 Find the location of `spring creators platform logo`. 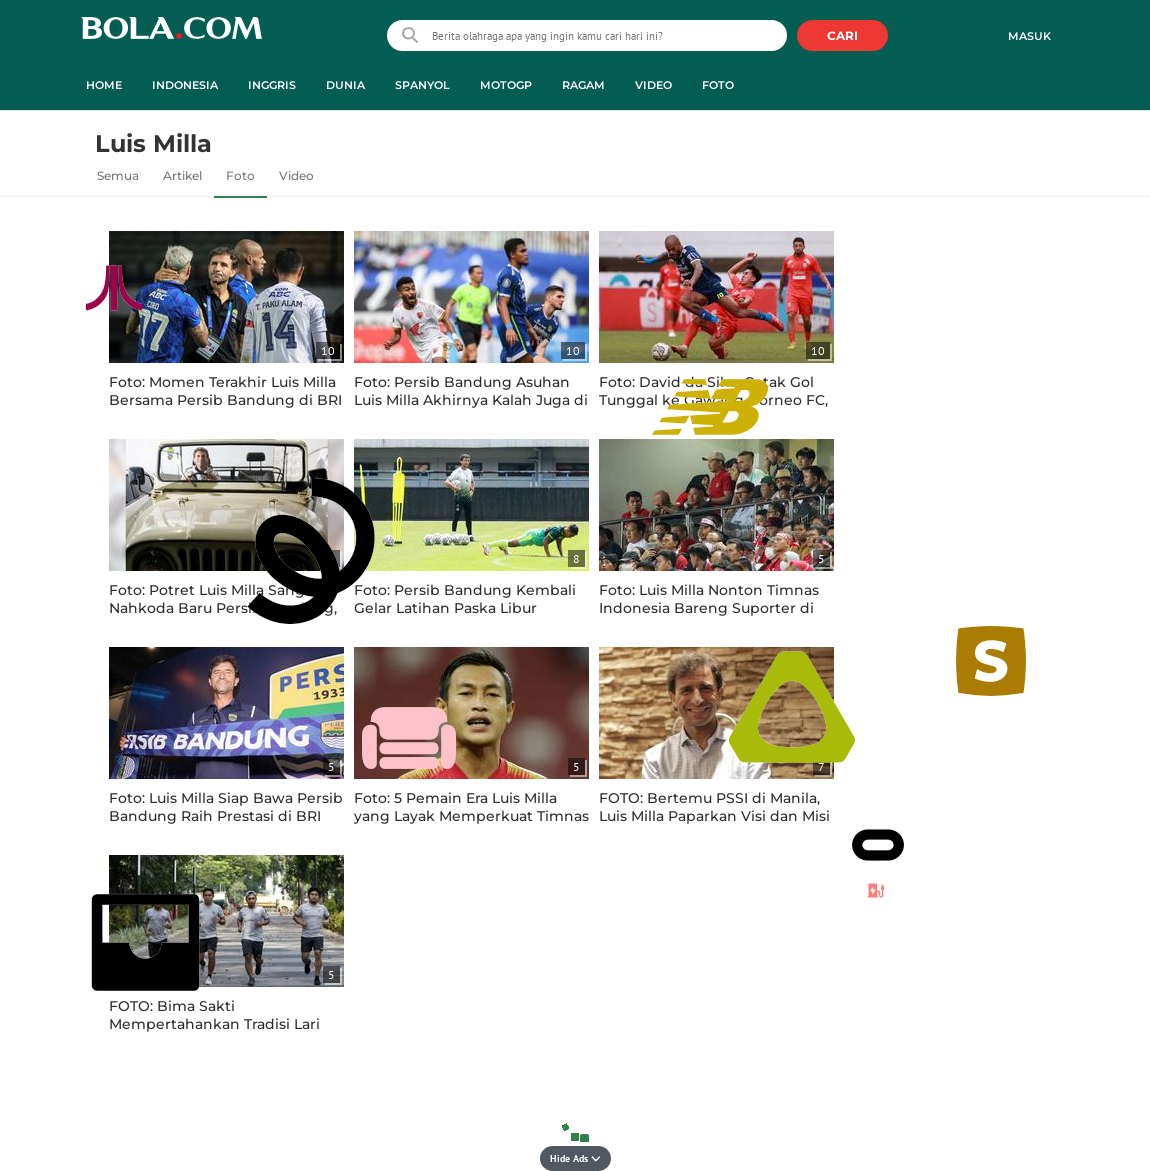

spring creators platform logo is located at coordinates (311, 551).